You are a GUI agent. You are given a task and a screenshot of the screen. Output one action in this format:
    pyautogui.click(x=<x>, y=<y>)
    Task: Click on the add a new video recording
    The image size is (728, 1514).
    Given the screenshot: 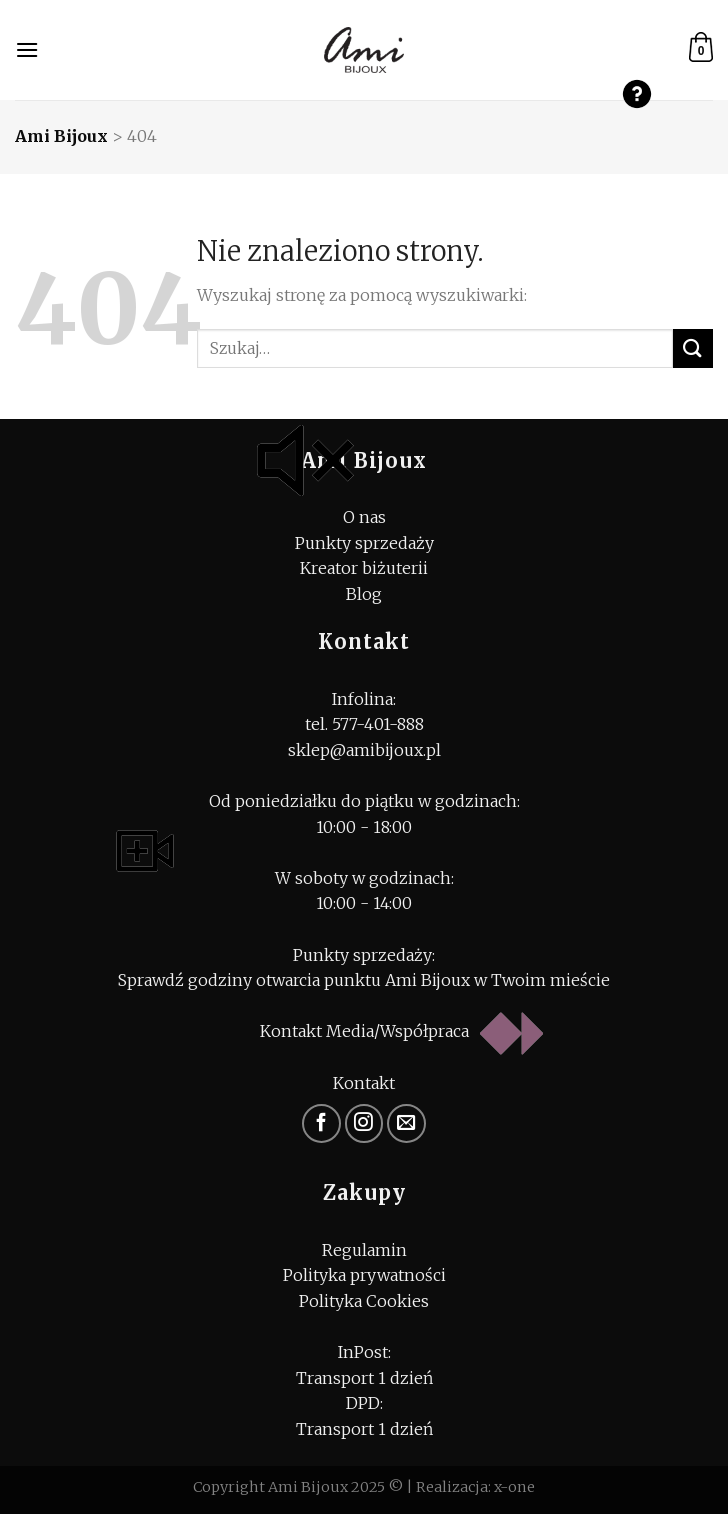 What is the action you would take?
    pyautogui.click(x=145, y=851)
    